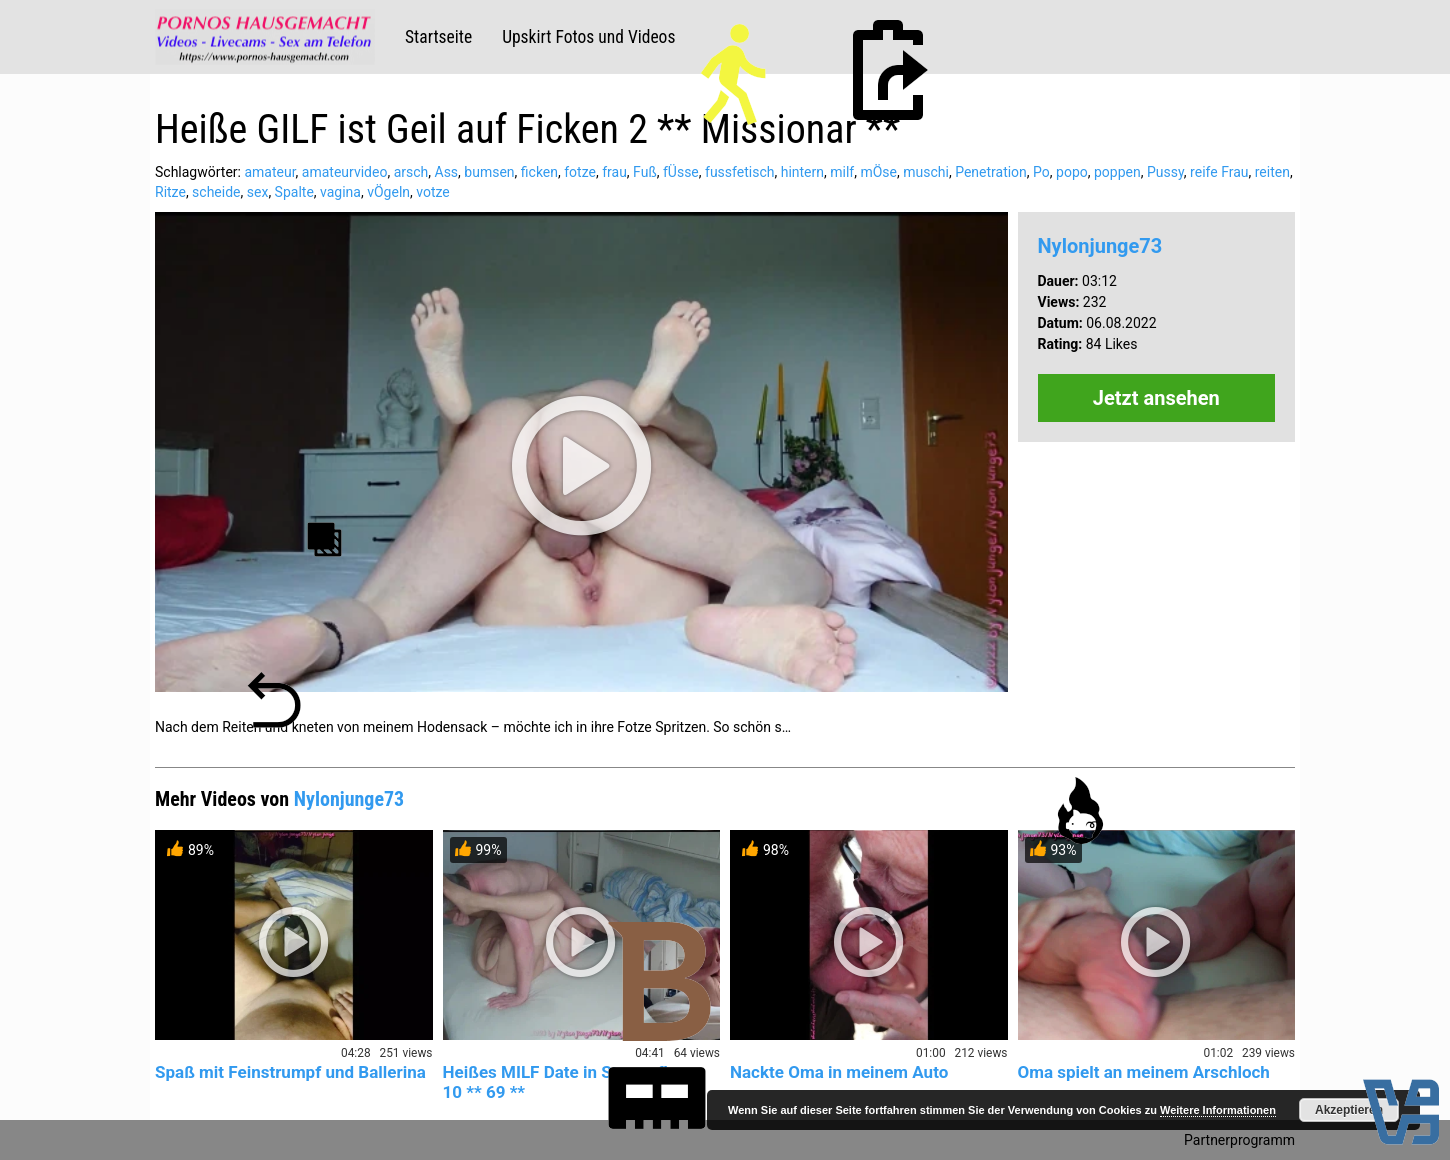 The image size is (1450, 1160). Describe the element at coordinates (888, 70) in the screenshot. I see `share battery power with another device` at that location.